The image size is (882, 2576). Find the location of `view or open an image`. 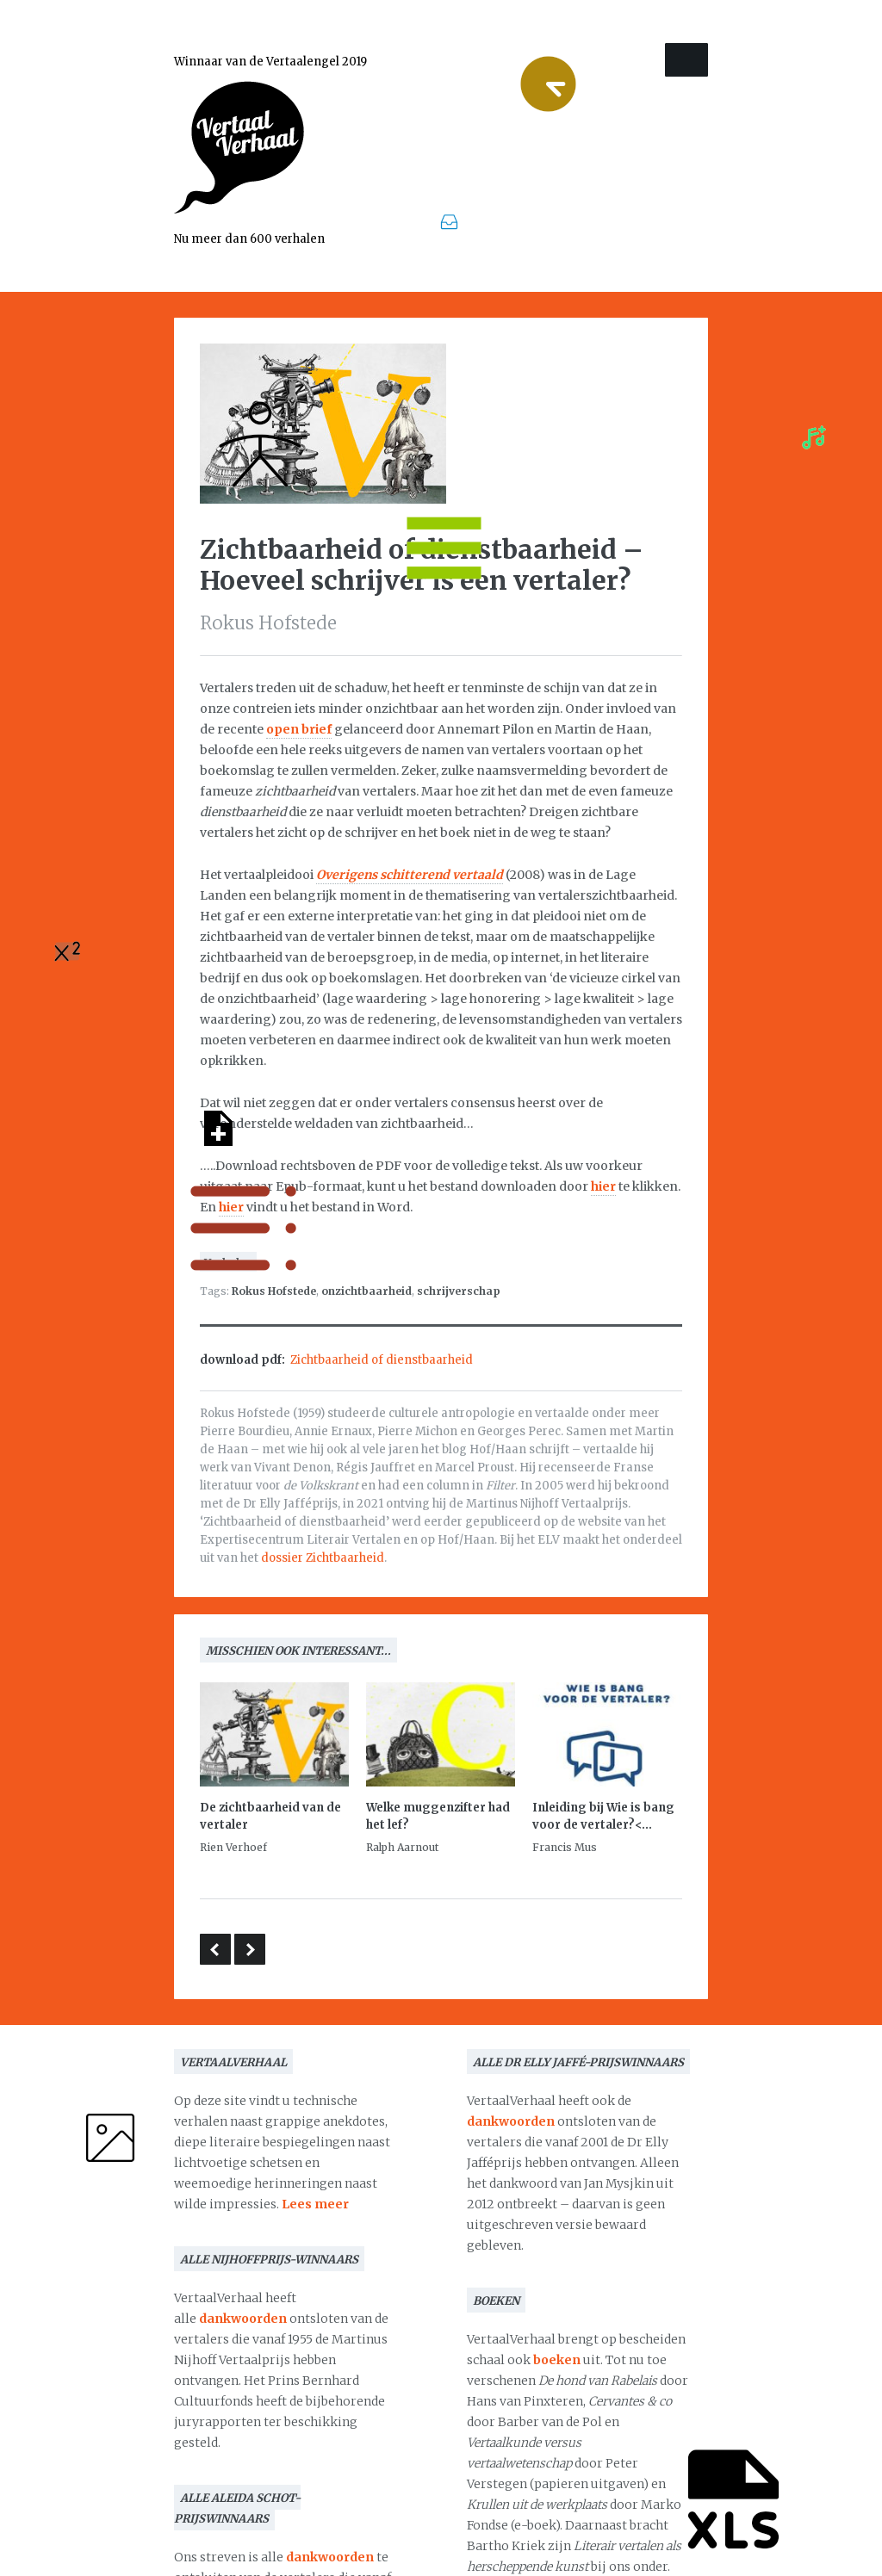

view or open an image is located at coordinates (110, 2138).